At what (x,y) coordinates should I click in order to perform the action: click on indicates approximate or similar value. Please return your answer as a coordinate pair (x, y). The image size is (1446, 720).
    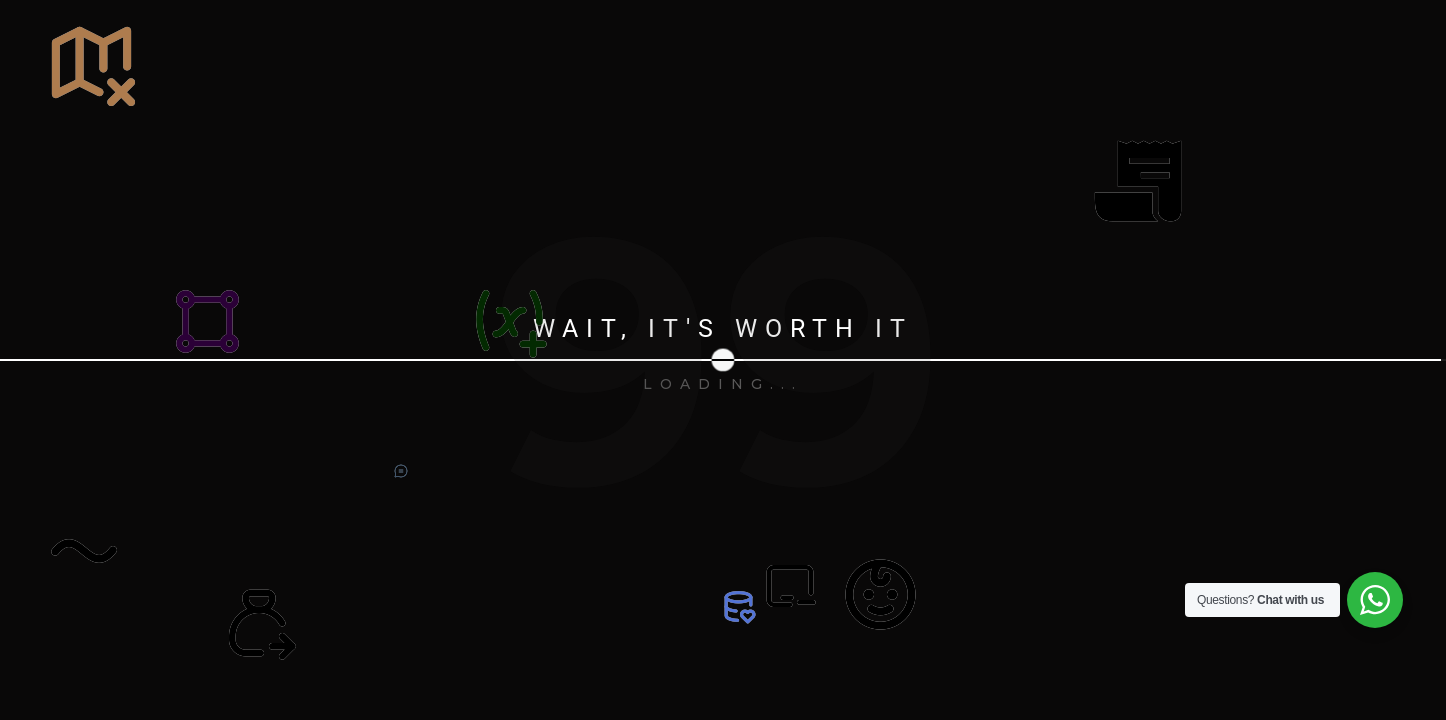
    Looking at the image, I should click on (84, 551).